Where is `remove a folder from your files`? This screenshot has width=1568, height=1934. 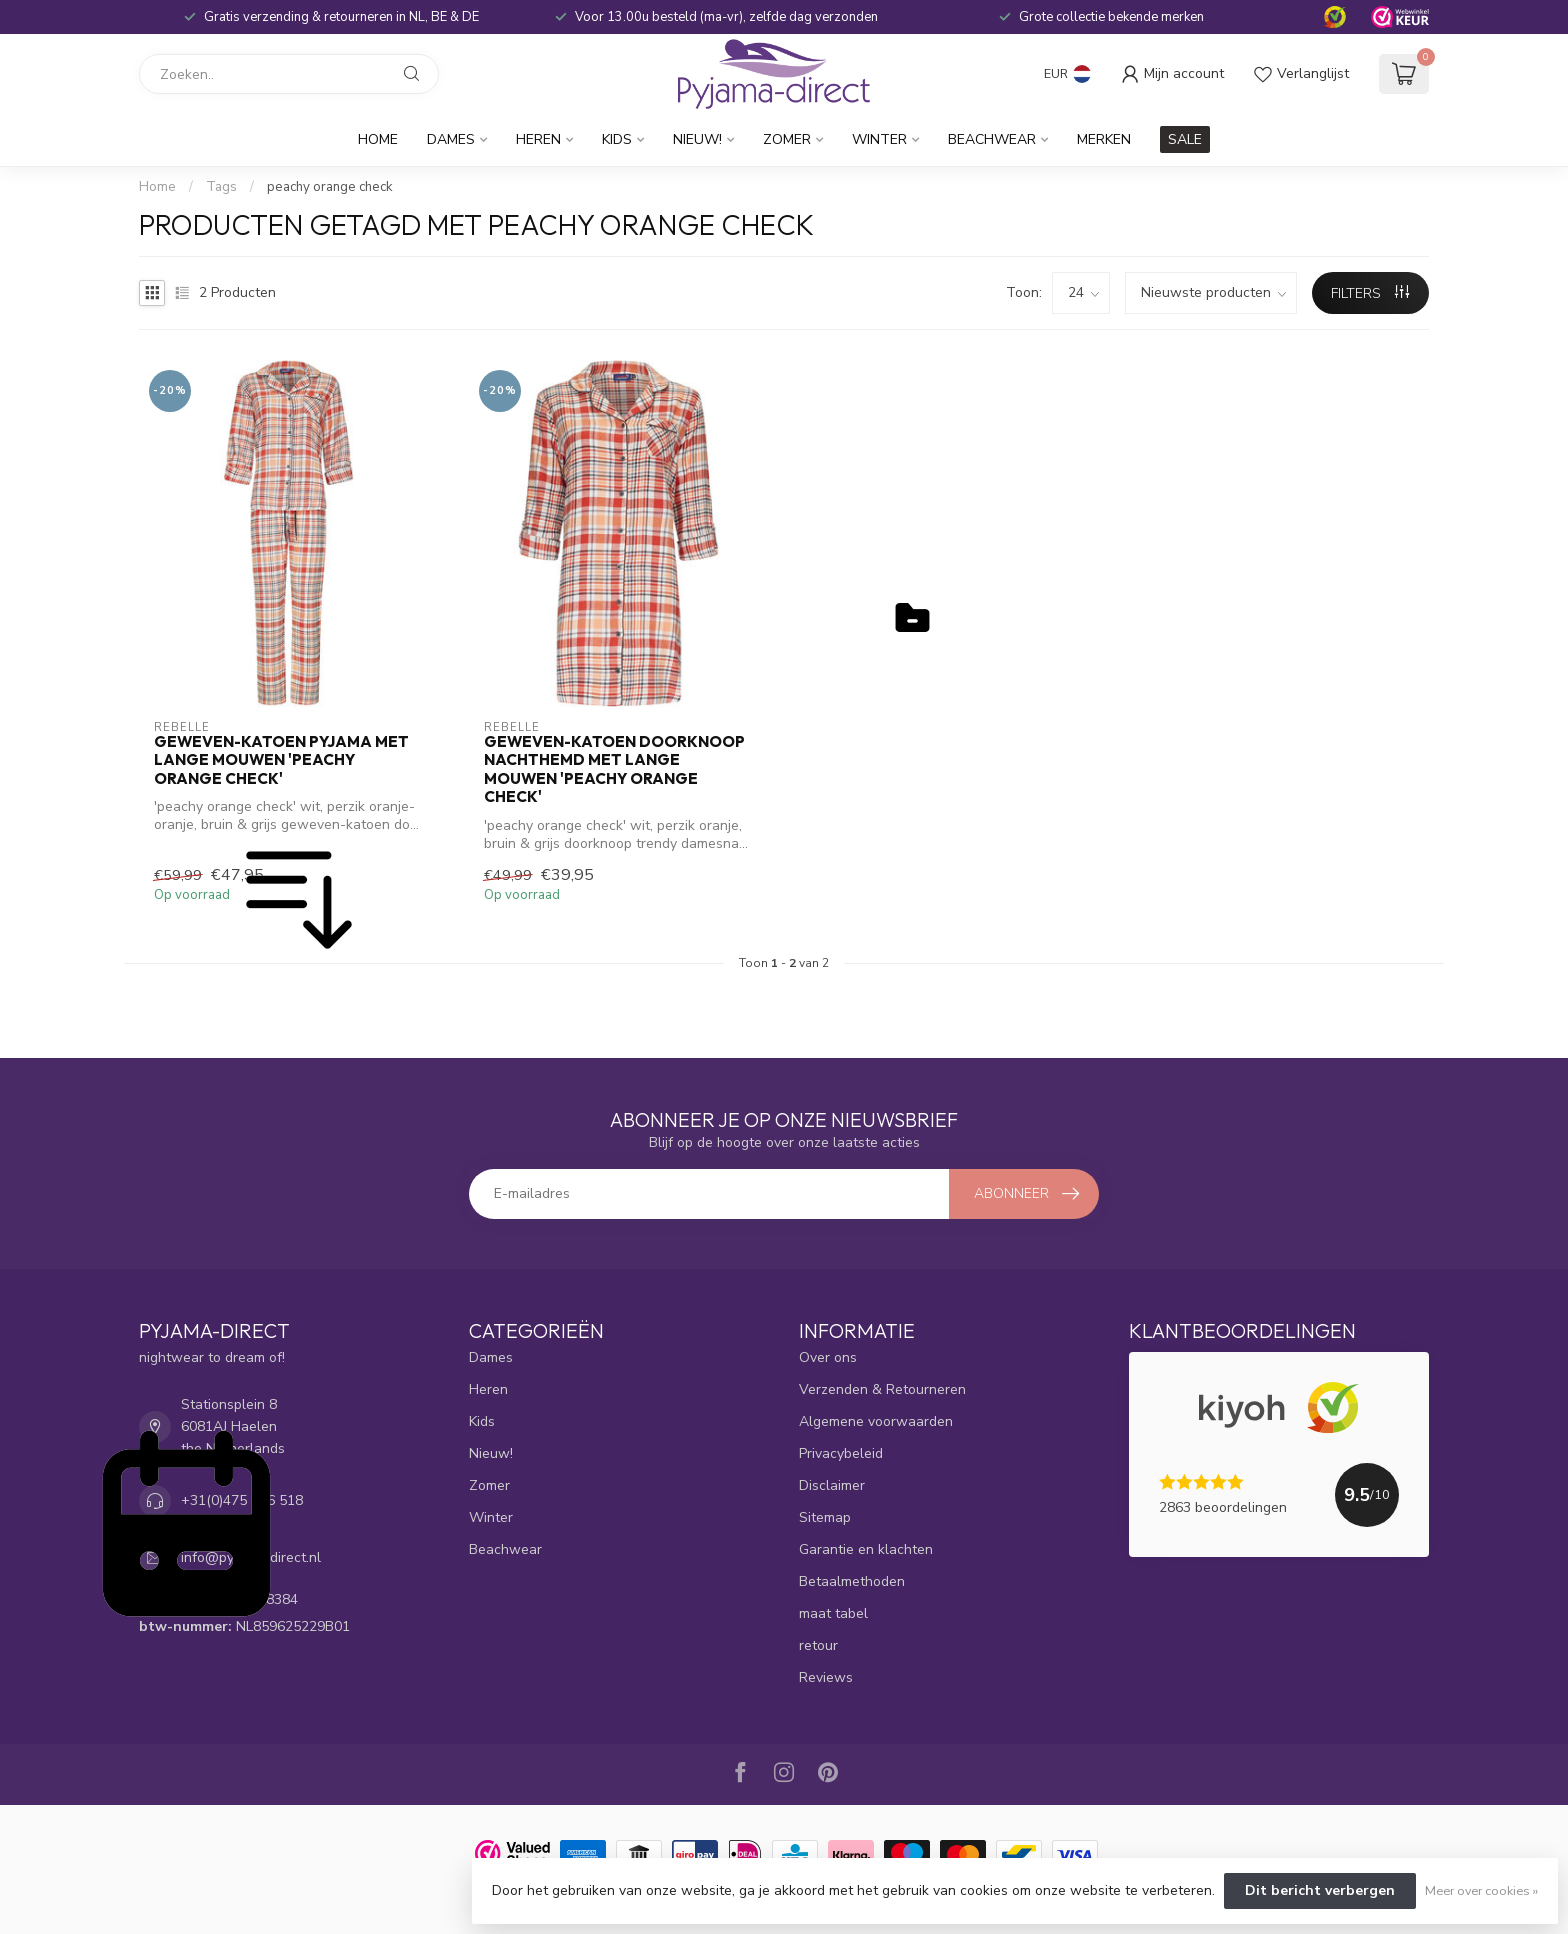 remove a folder from your files is located at coordinates (912, 617).